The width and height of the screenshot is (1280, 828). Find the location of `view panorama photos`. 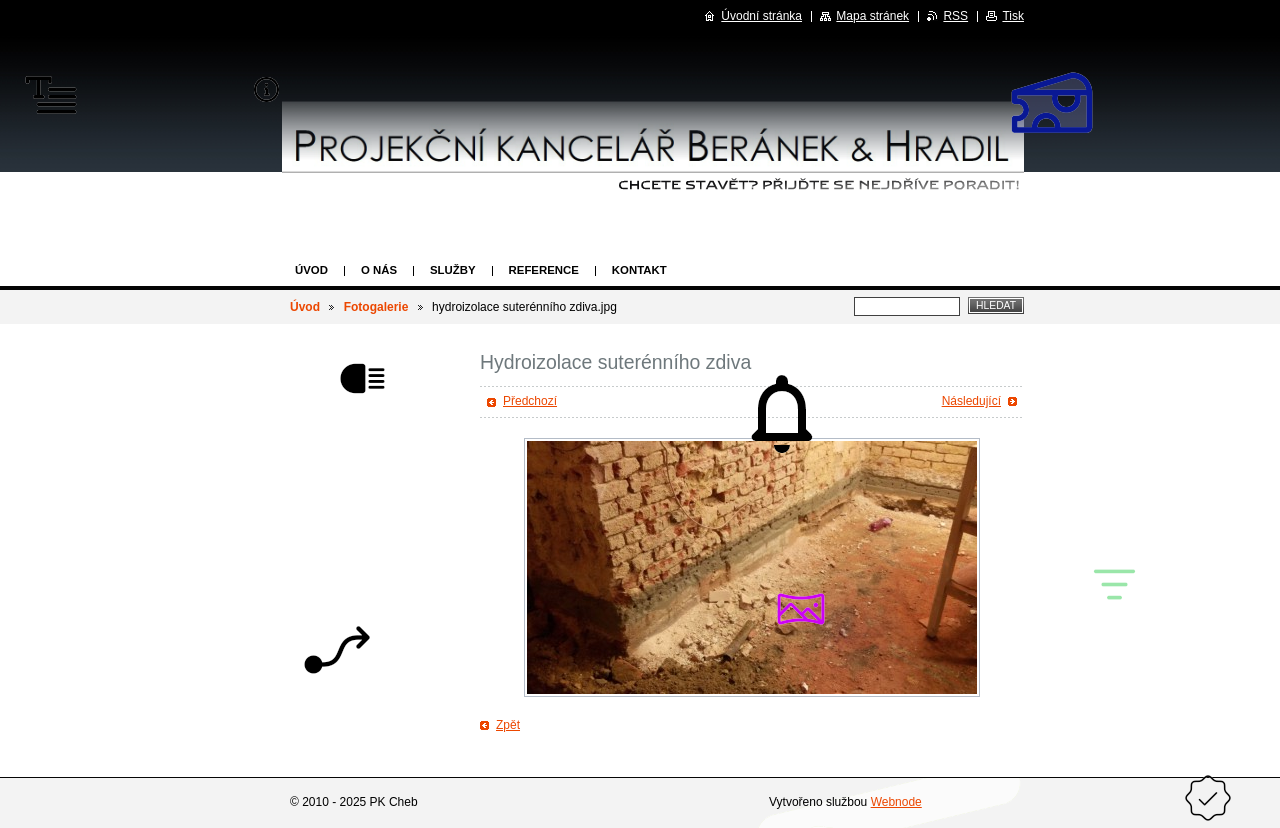

view panorama photos is located at coordinates (801, 609).